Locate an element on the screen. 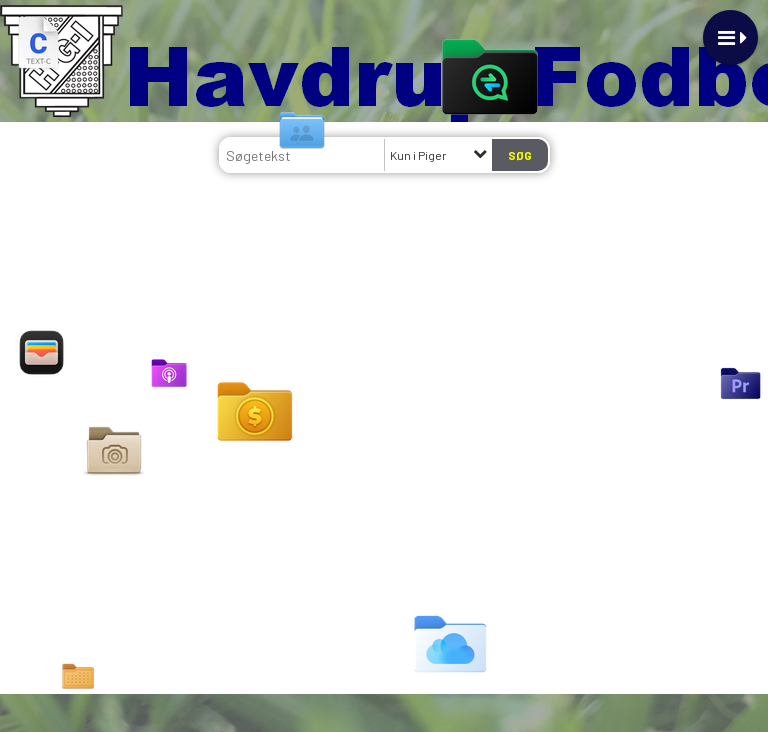 Image resolution: width=768 pixels, height=732 pixels. open your pictures folder is located at coordinates (114, 453).